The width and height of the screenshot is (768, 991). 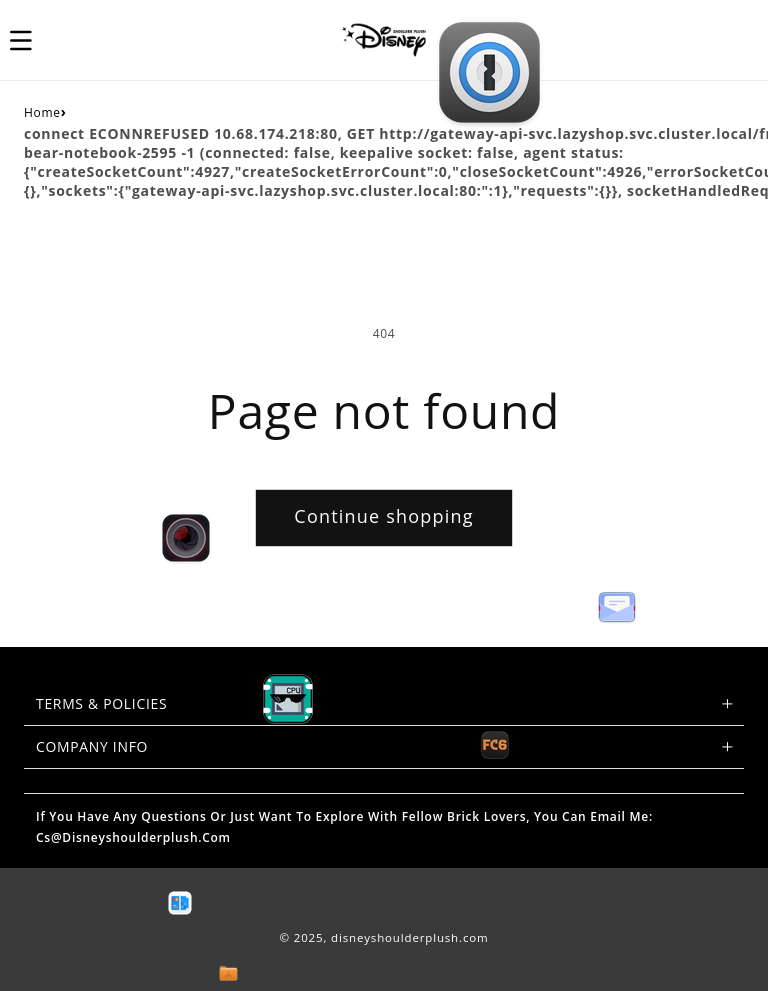 I want to click on open obfuscate app for redacting sensitive information, so click(x=180, y=903).